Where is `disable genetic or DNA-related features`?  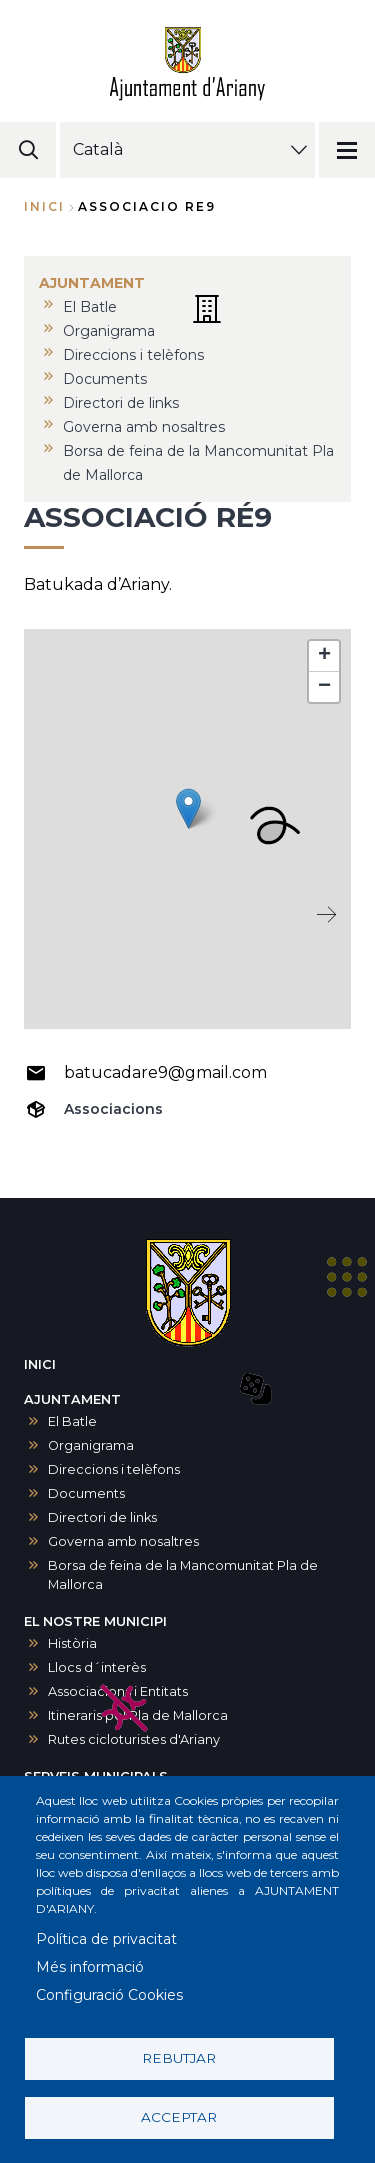 disable genetic or DNA-related features is located at coordinates (124, 1708).